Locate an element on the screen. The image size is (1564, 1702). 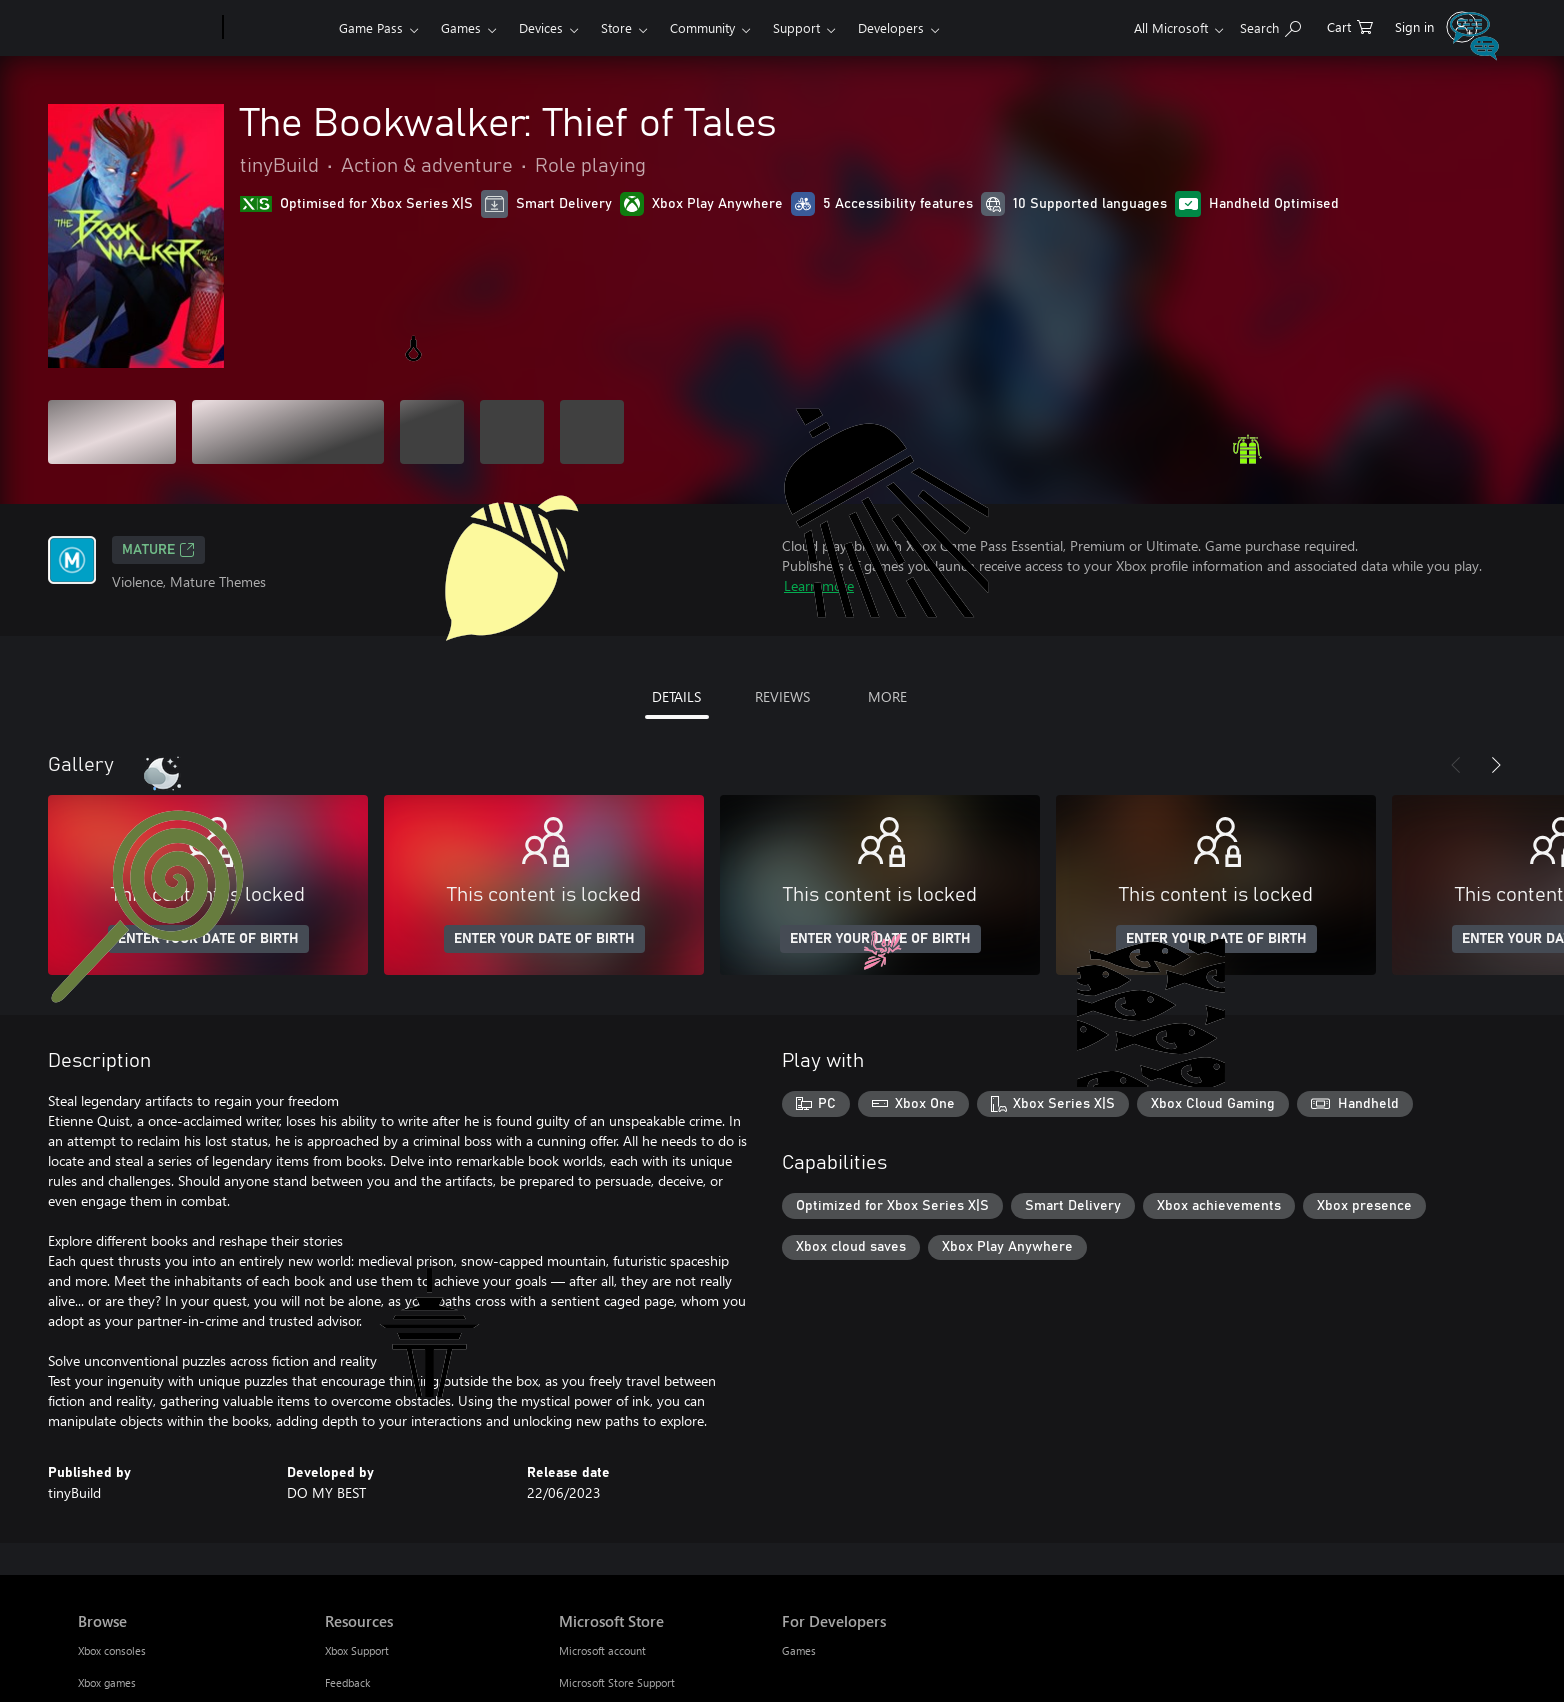
view Seattle location or destination is located at coordinates (429, 1330).